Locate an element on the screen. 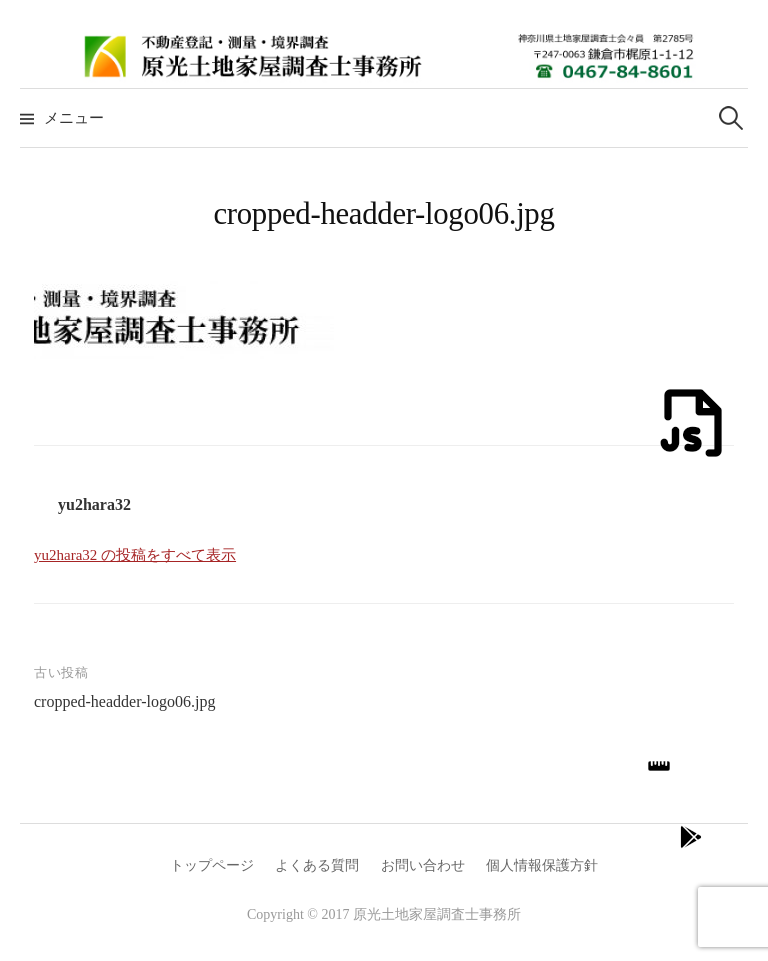 The image size is (768, 961). open the google play store is located at coordinates (691, 837).